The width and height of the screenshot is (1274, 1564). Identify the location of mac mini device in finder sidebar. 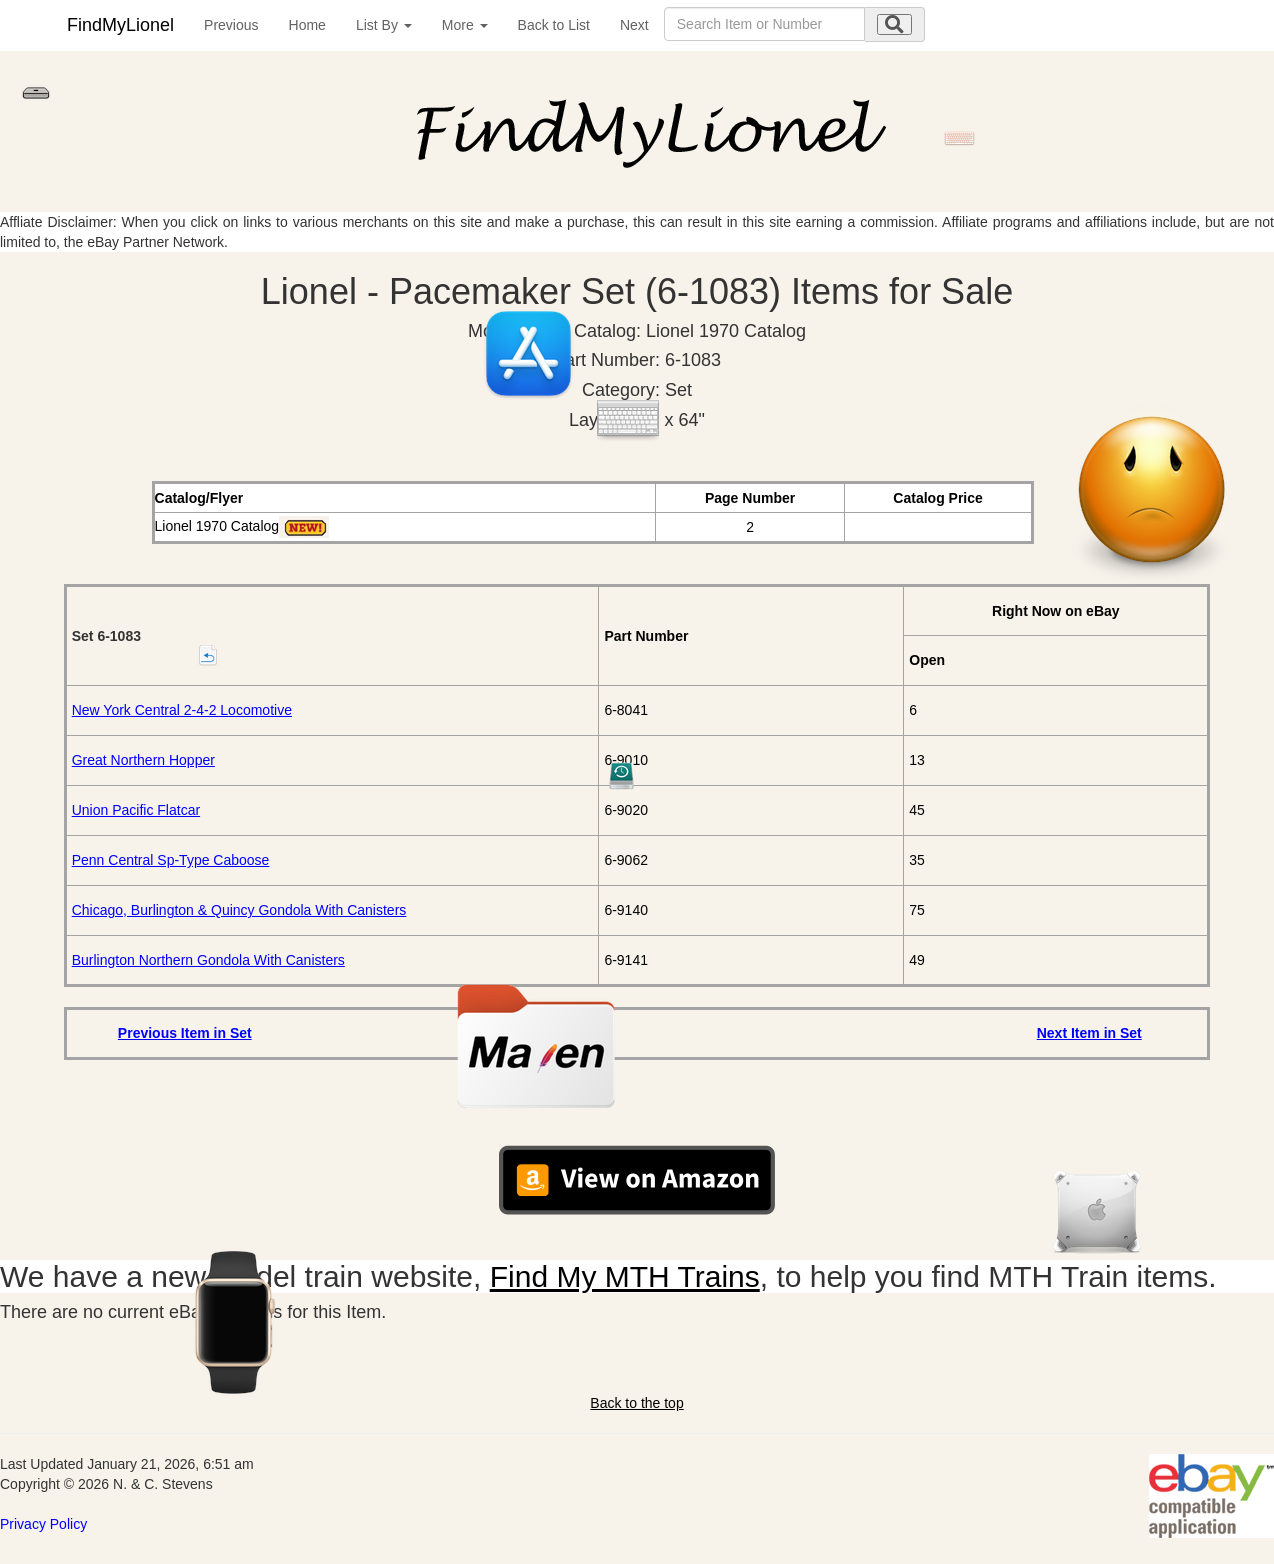
(36, 93).